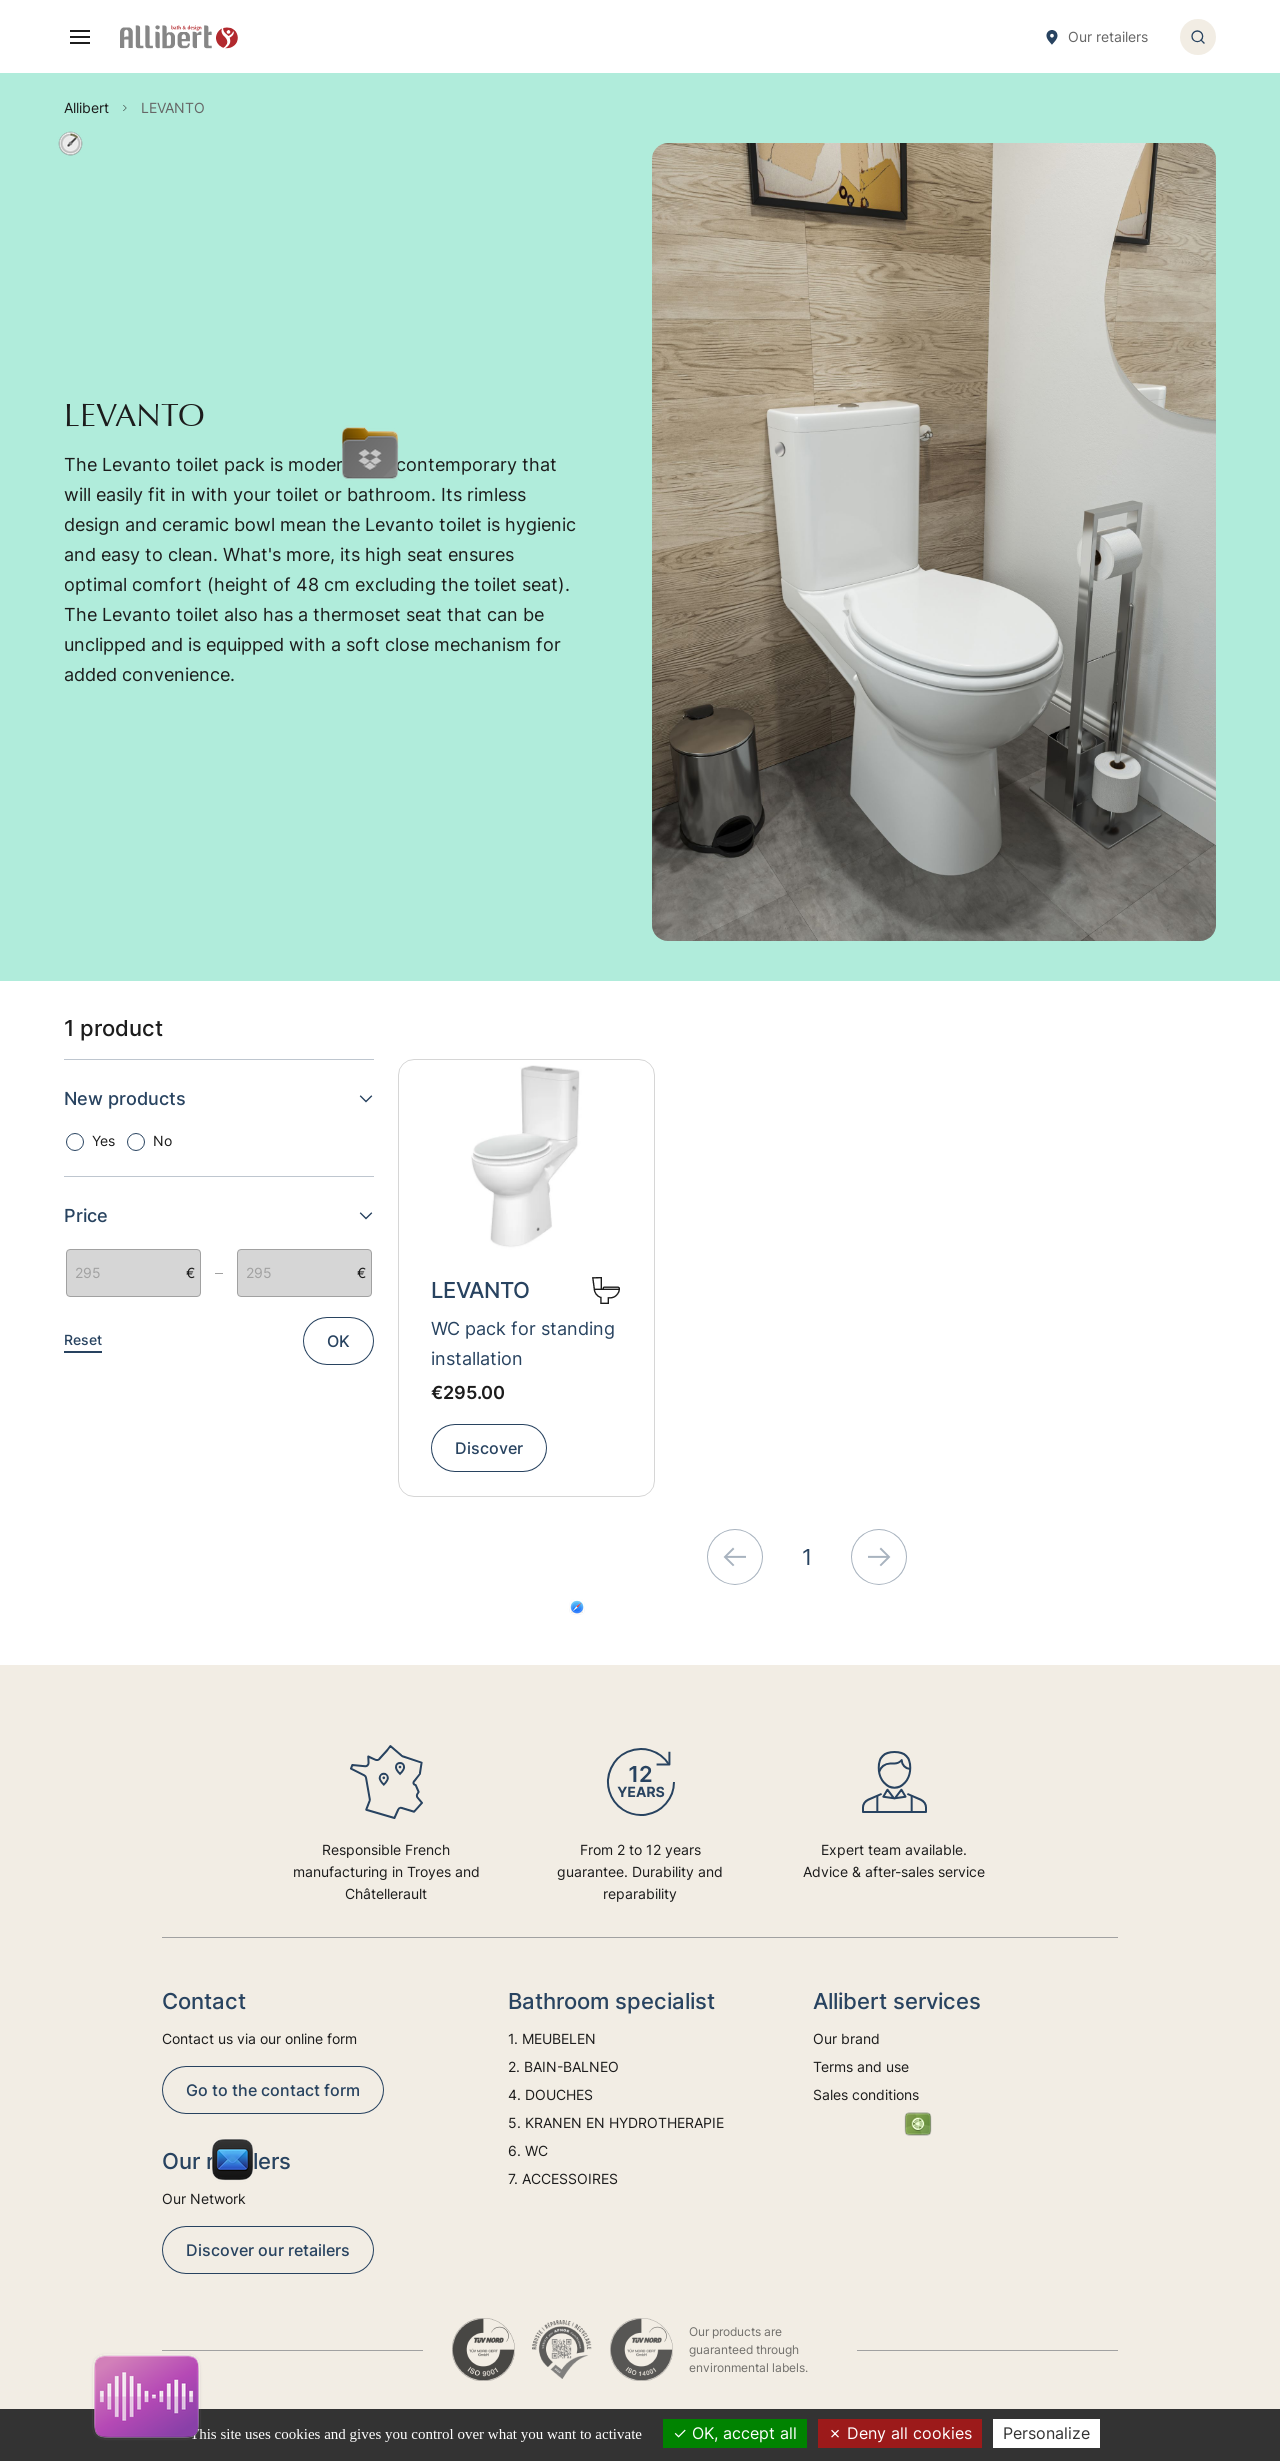  I want to click on open dropbox synced folder, so click(370, 453).